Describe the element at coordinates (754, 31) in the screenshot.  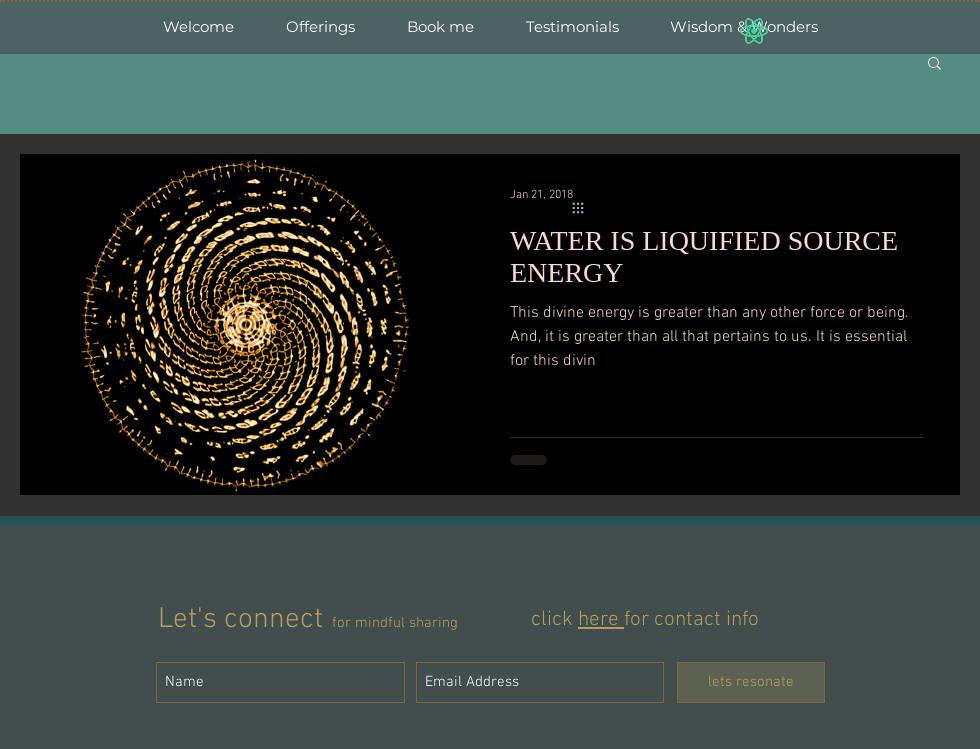
I see `React framework or library logo` at that location.